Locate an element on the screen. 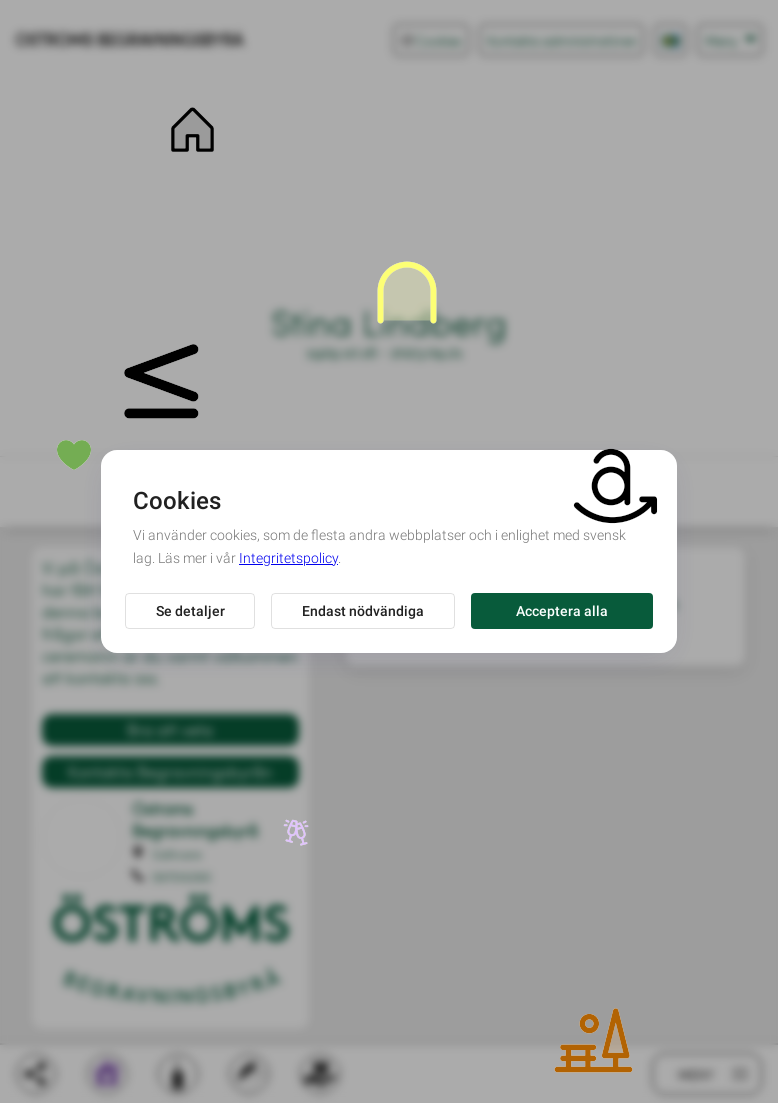  celebrate an achievement or milestone is located at coordinates (296, 832).